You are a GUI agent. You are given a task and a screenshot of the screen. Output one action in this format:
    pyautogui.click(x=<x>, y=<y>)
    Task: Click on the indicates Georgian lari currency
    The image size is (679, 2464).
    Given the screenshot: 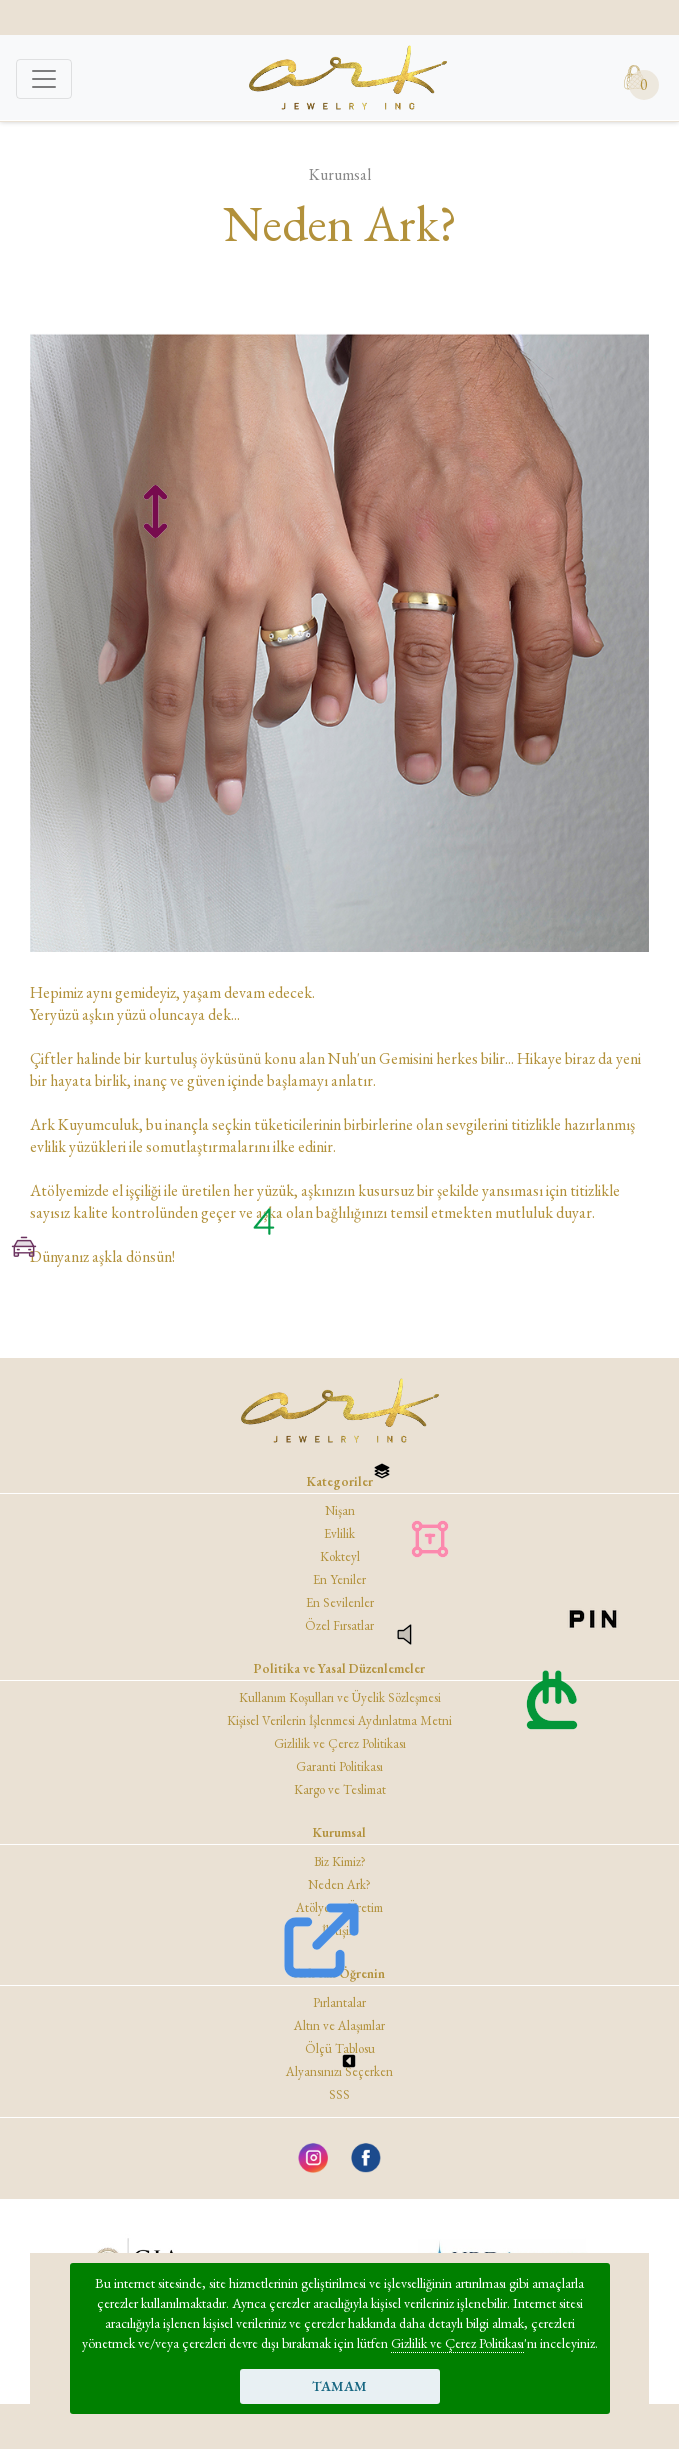 What is the action you would take?
    pyautogui.click(x=552, y=1704)
    